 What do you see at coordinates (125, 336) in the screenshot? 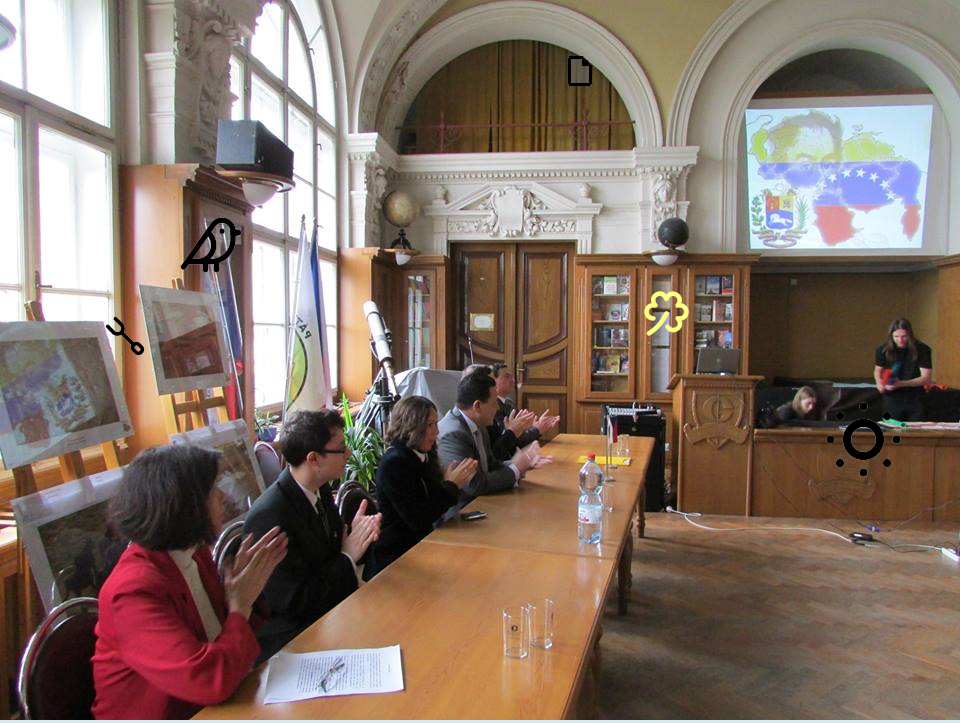
I see `access tool or utility settings` at bounding box center [125, 336].